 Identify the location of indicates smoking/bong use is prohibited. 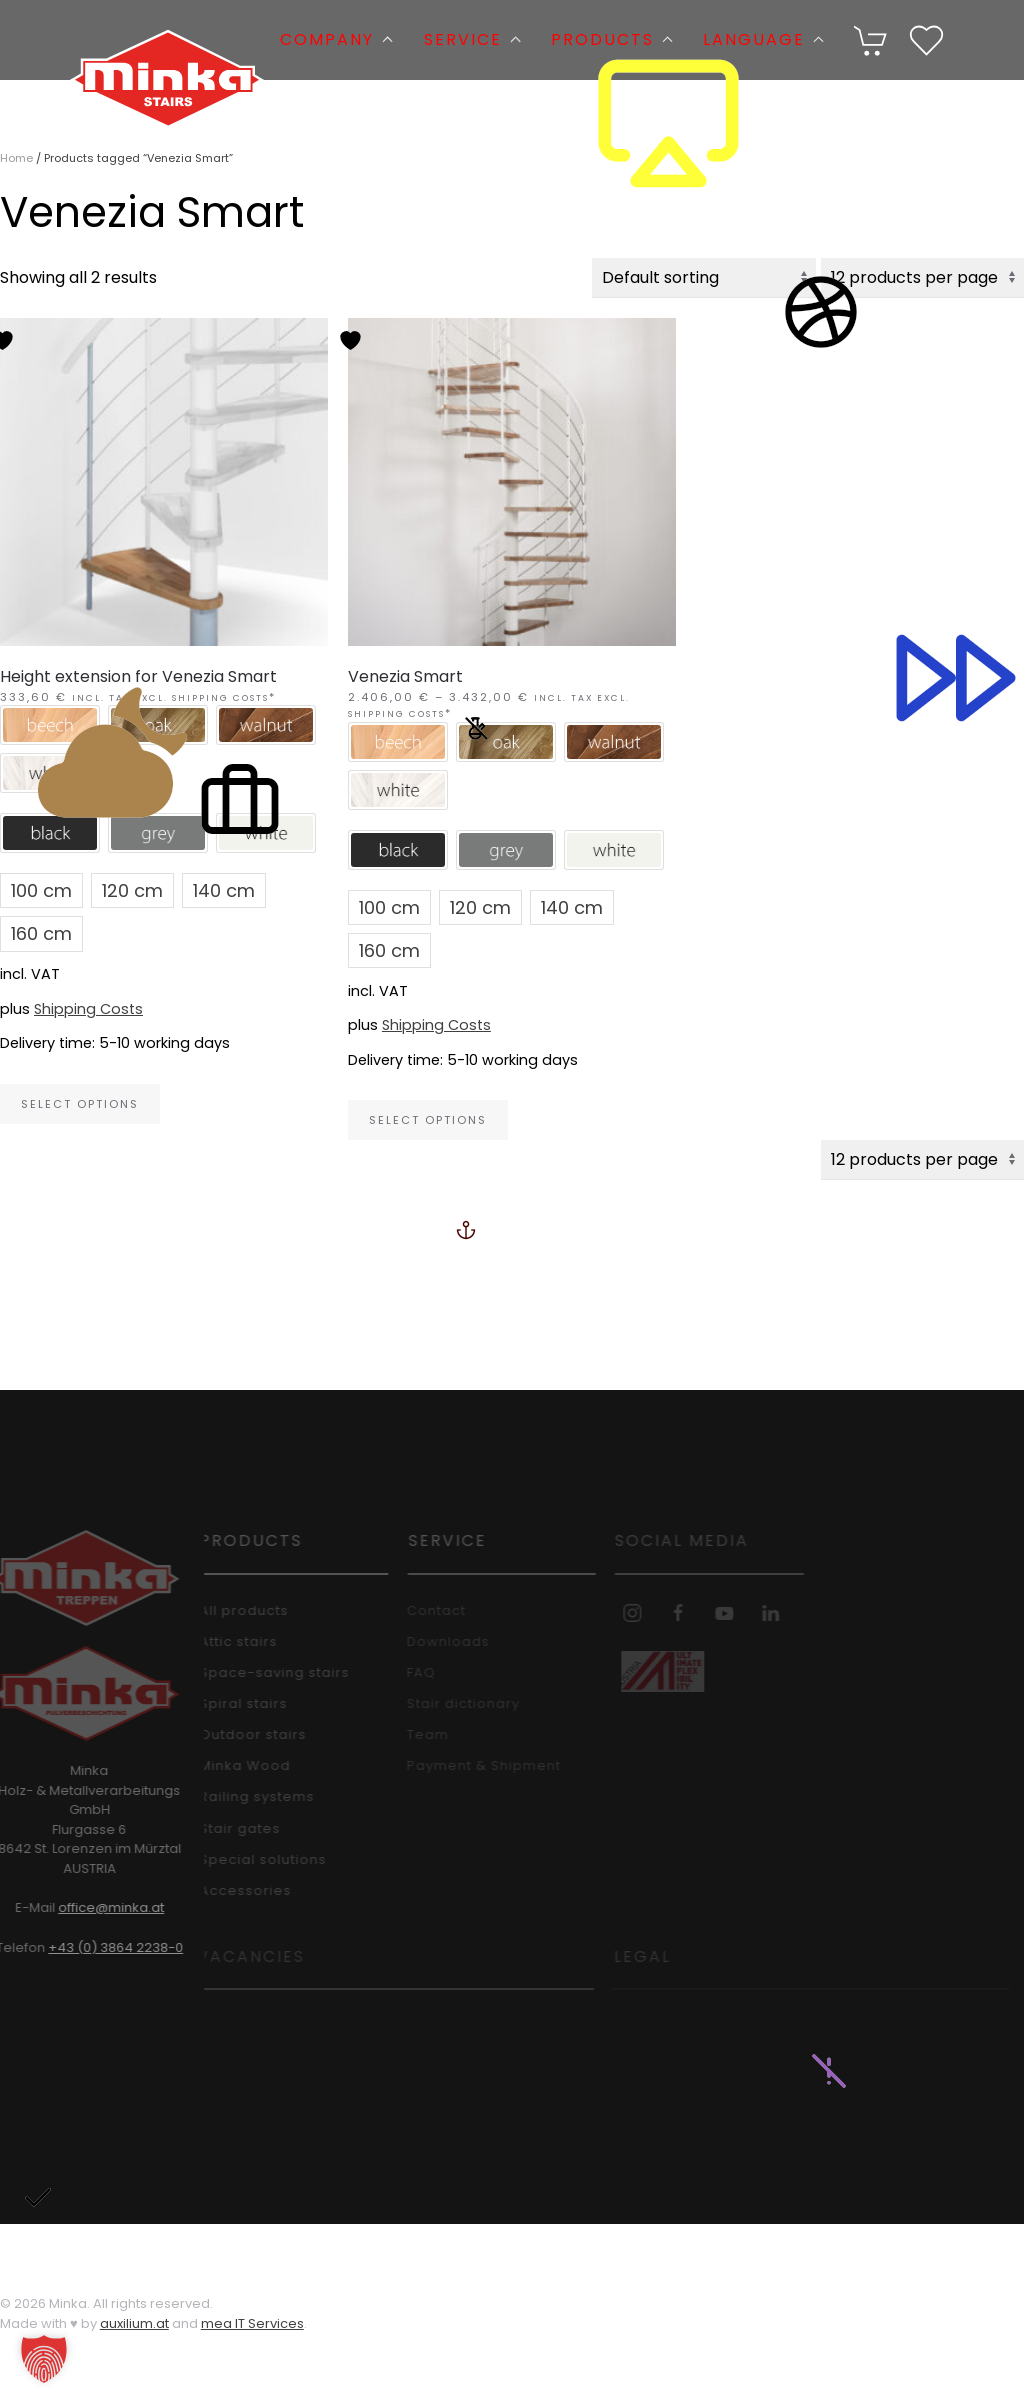
(476, 728).